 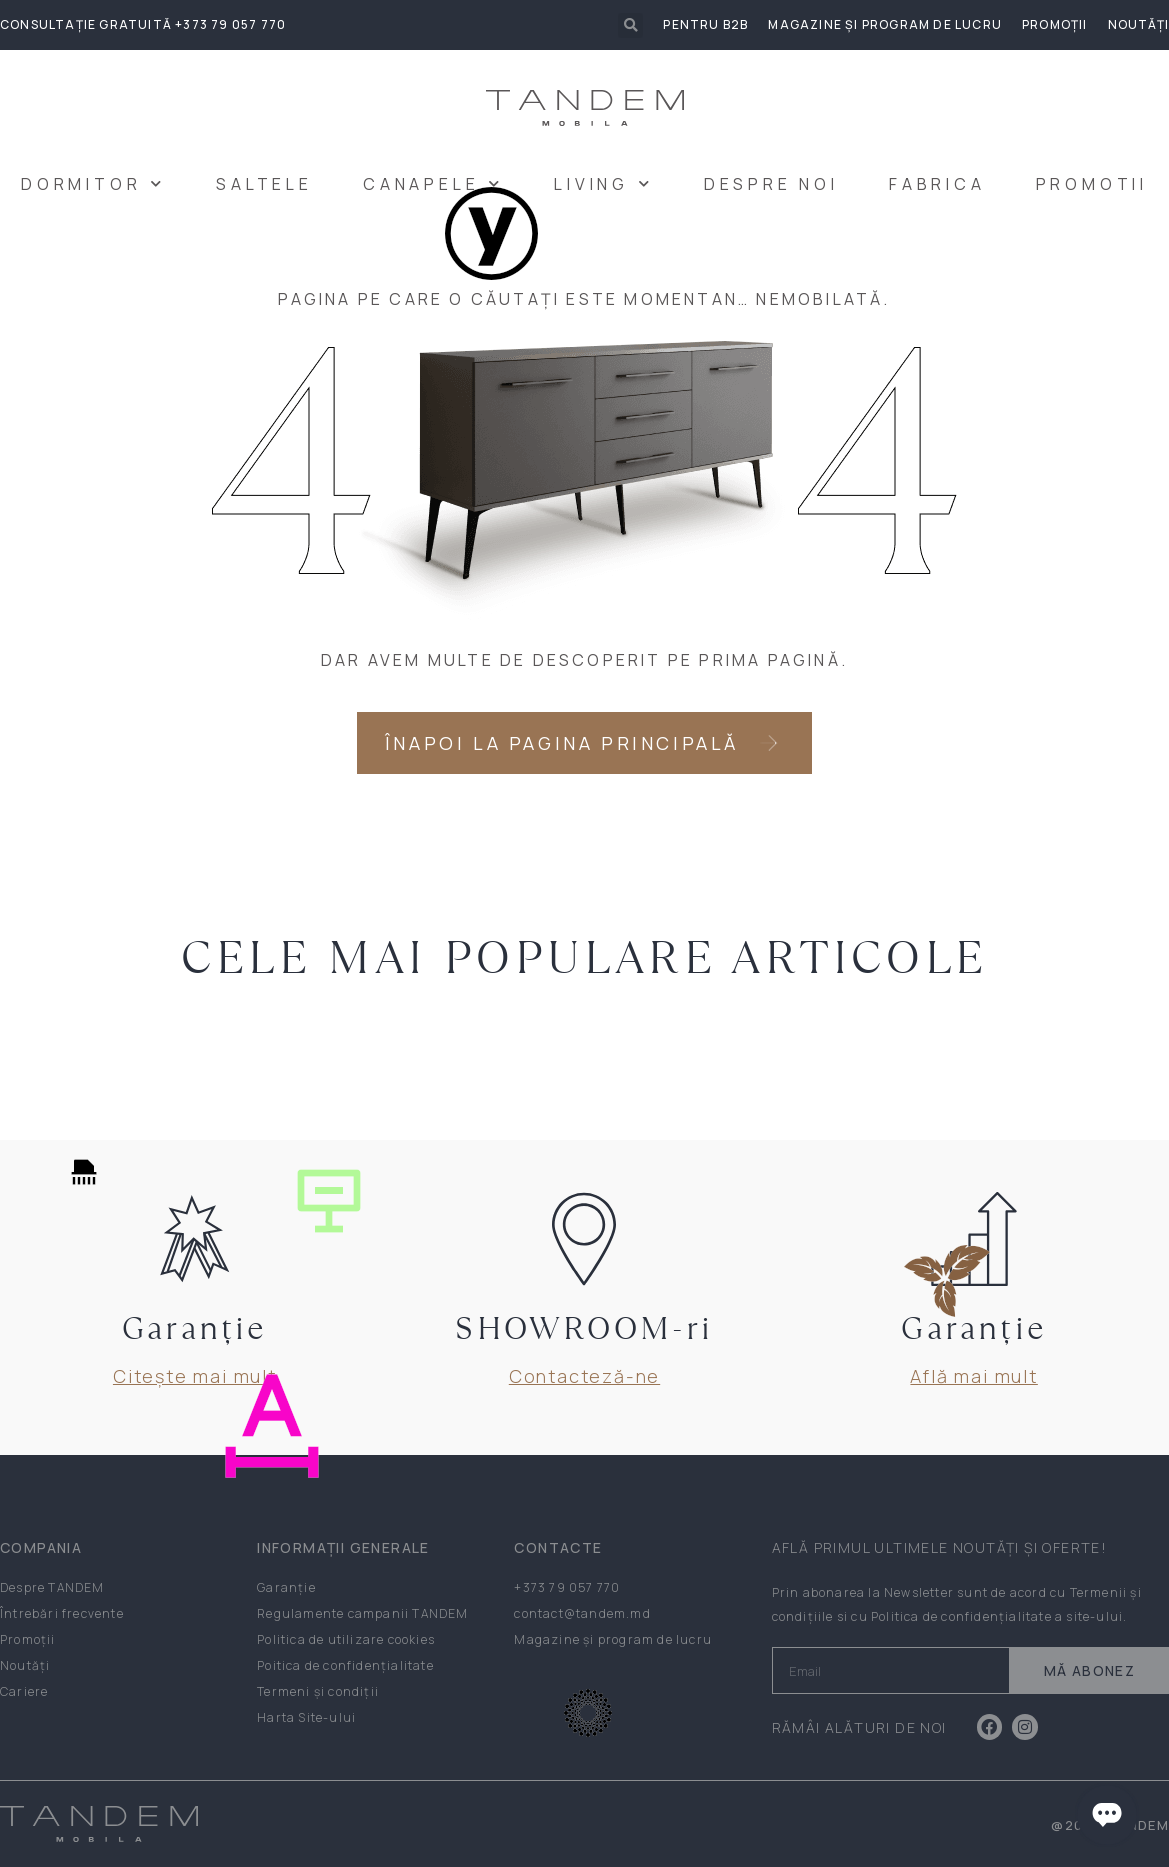 What do you see at coordinates (491, 233) in the screenshot?
I see `yubico security key branding` at bounding box center [491, 233].